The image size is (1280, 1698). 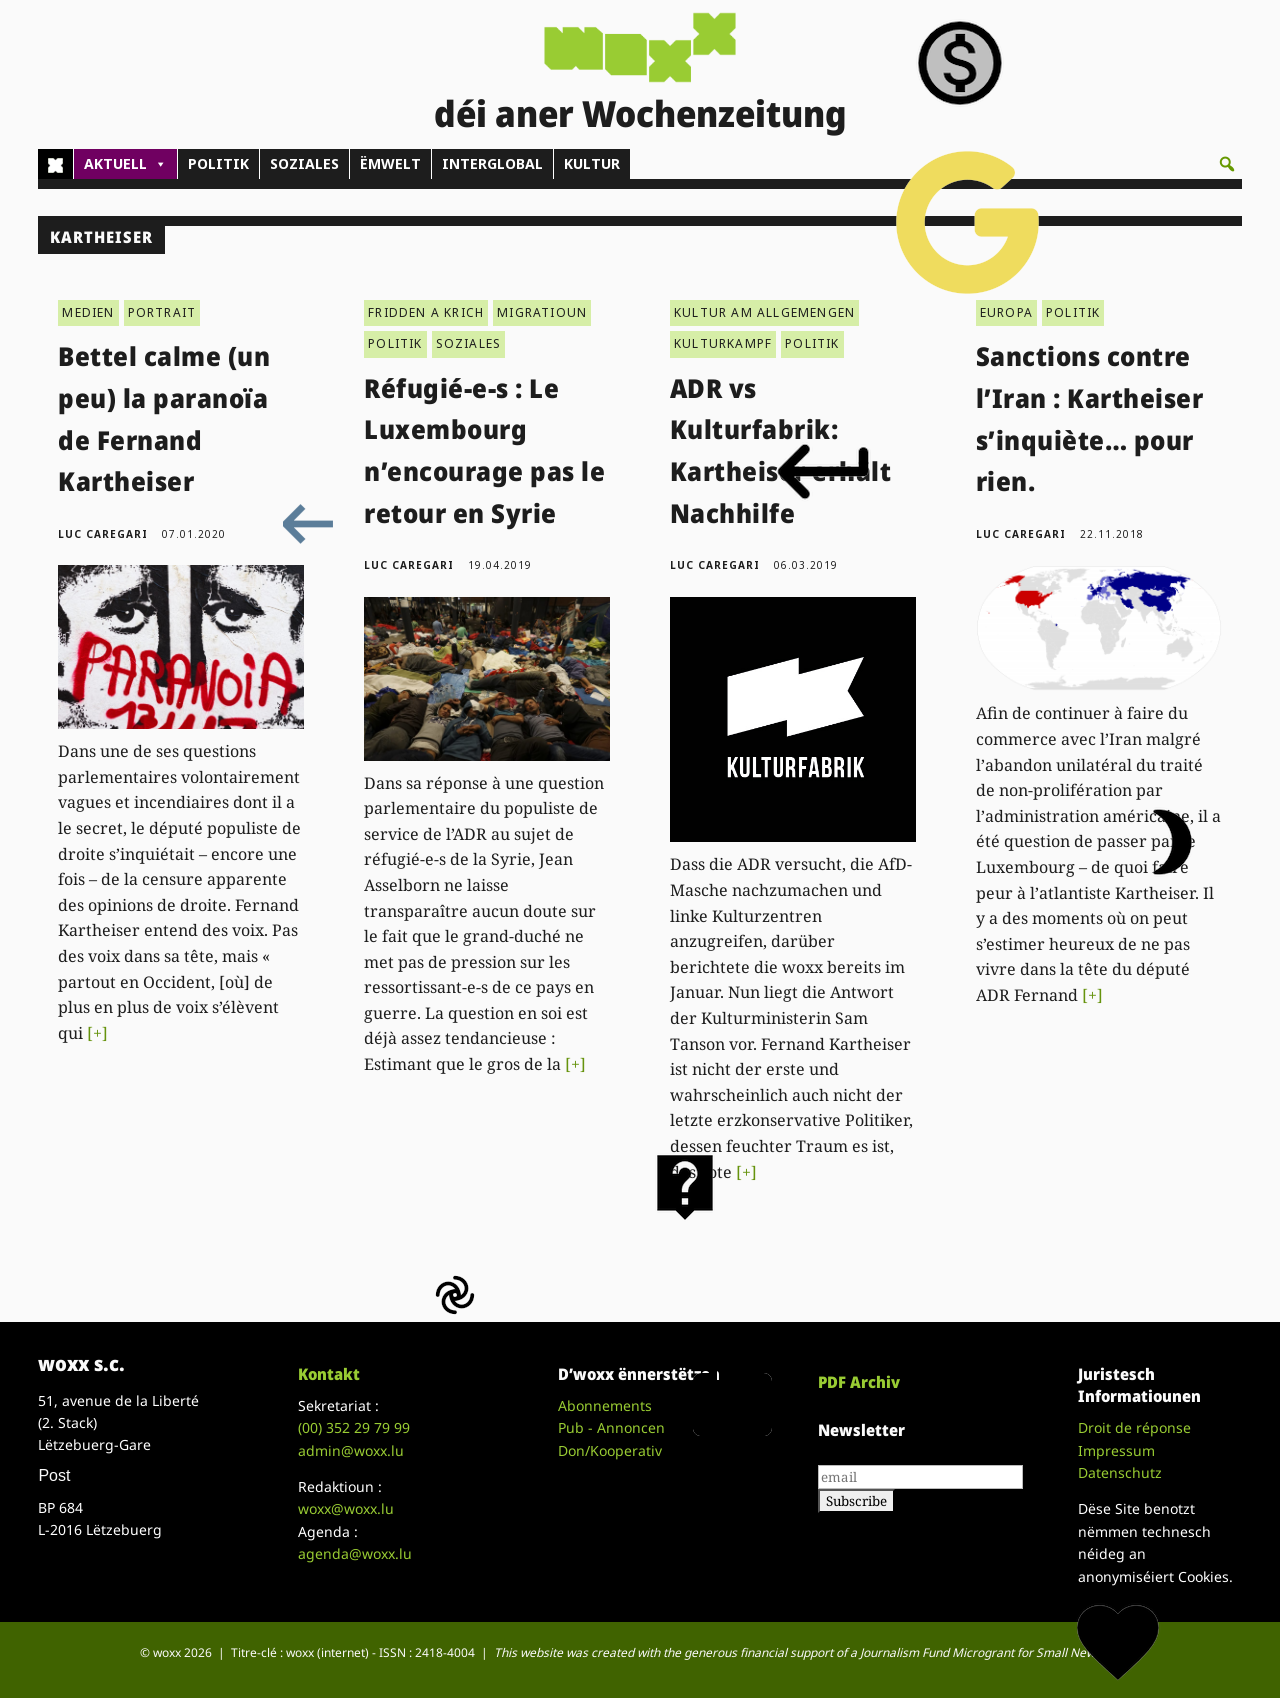 I want to click on view earnings or revenue, so click(x=960, y=63).